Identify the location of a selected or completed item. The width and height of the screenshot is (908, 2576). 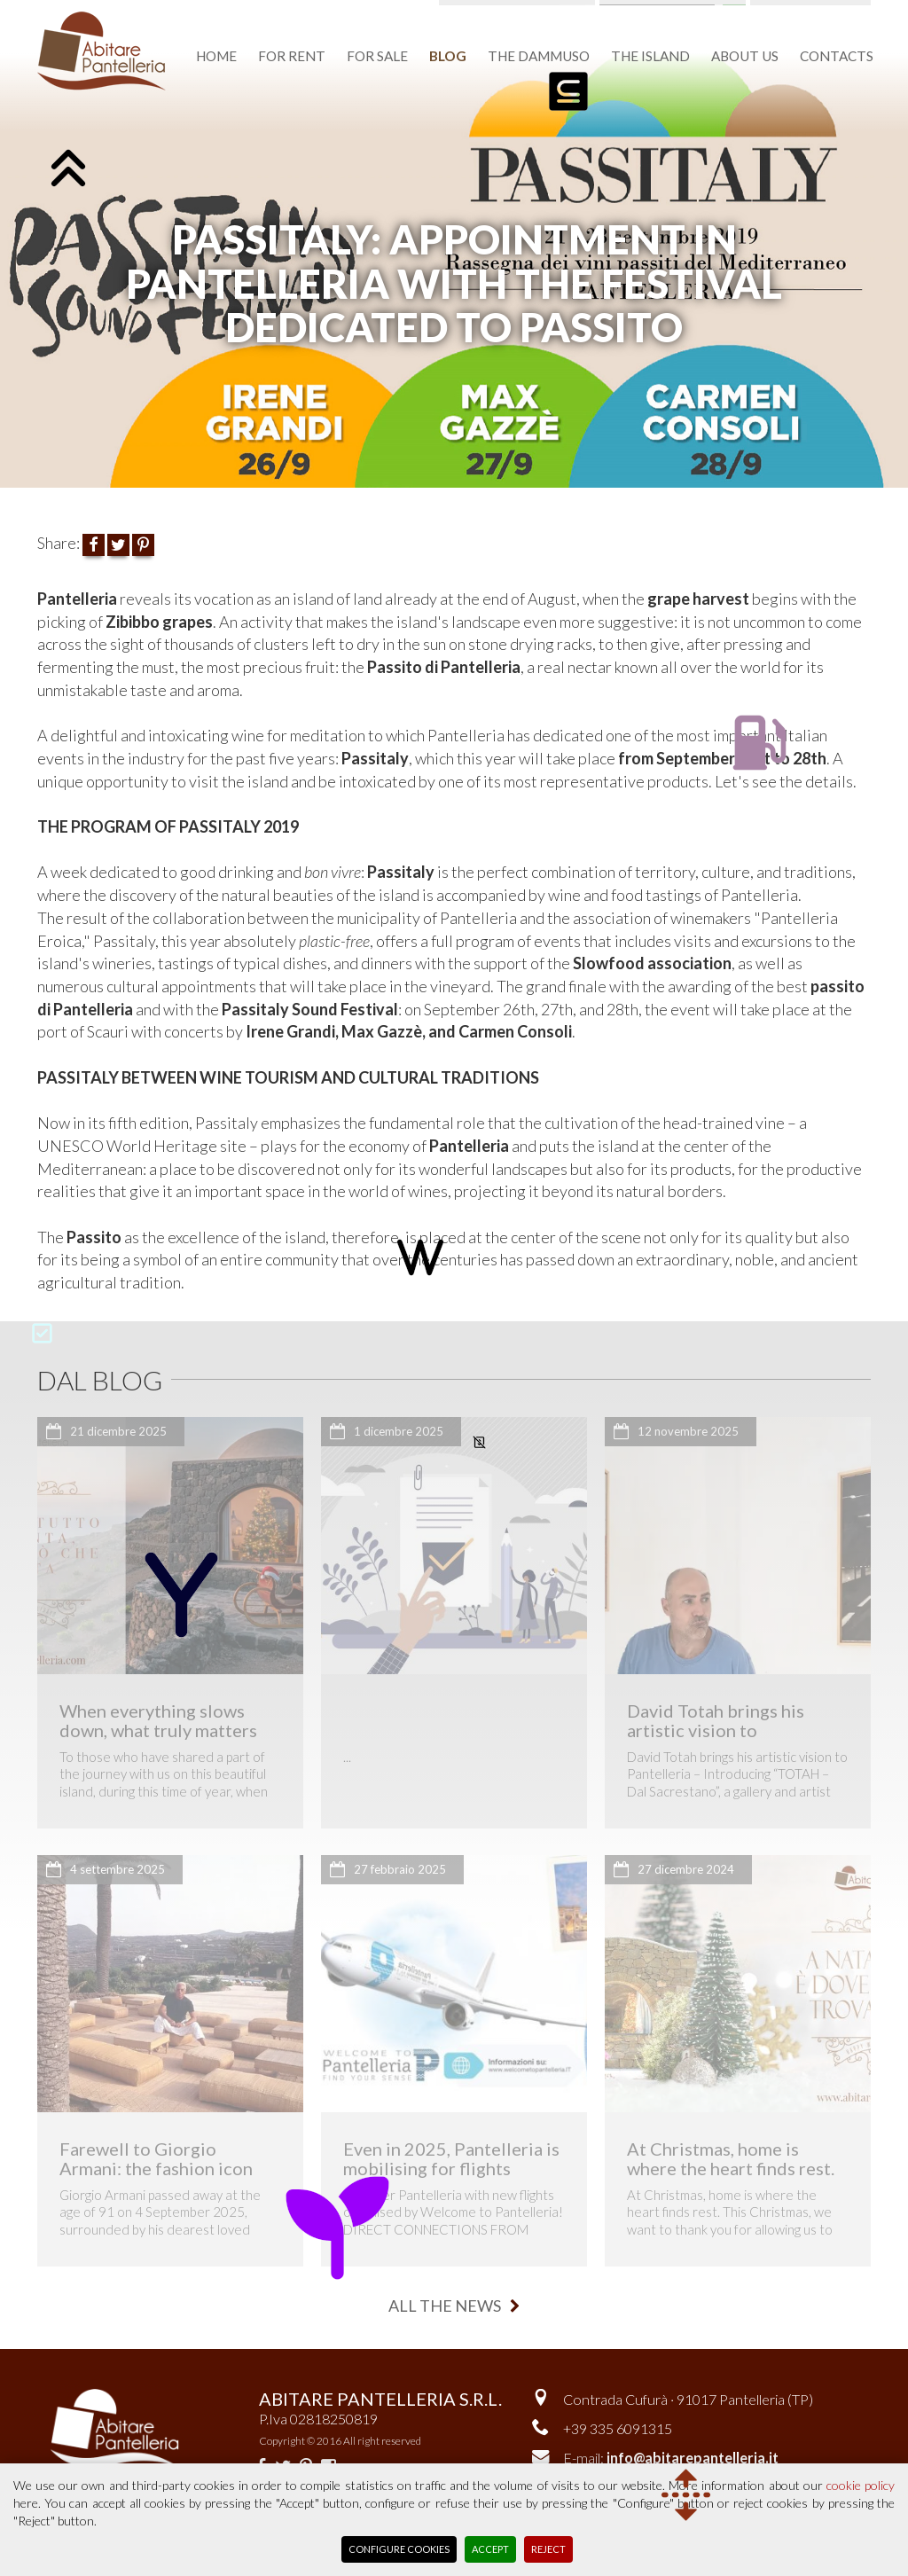
(42, 1333).